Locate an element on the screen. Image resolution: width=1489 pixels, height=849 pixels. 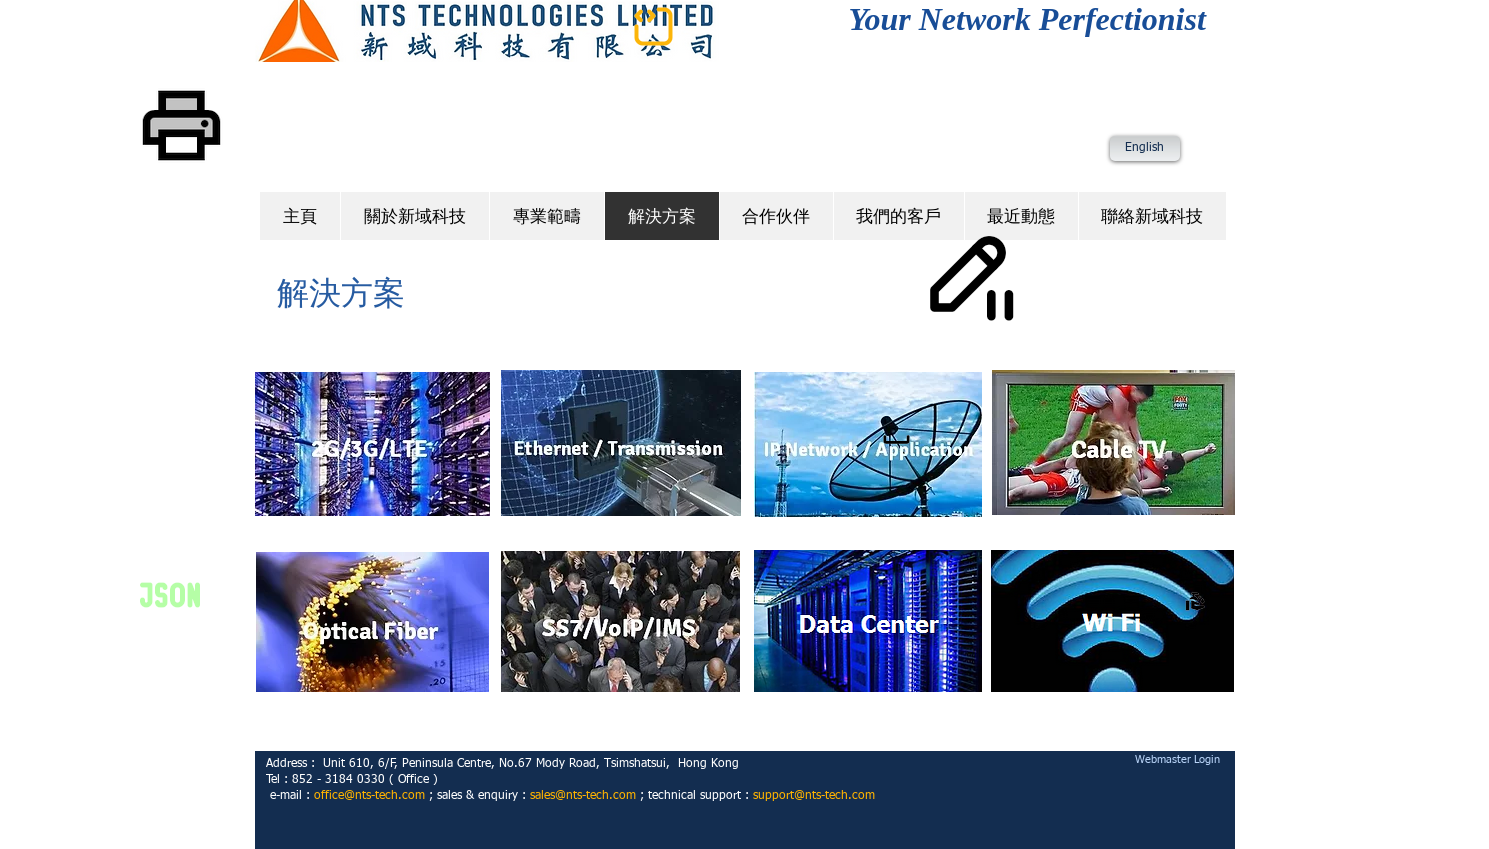
pause editing mode is located at coordinates (969, 272).